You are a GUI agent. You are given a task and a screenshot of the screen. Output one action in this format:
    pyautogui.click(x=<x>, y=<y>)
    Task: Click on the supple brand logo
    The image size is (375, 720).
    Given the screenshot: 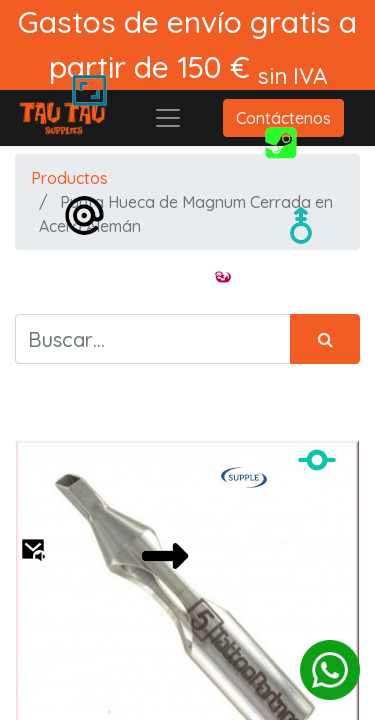 What is the action you would take?
    pyautogui.click(x=244, y=479)
    